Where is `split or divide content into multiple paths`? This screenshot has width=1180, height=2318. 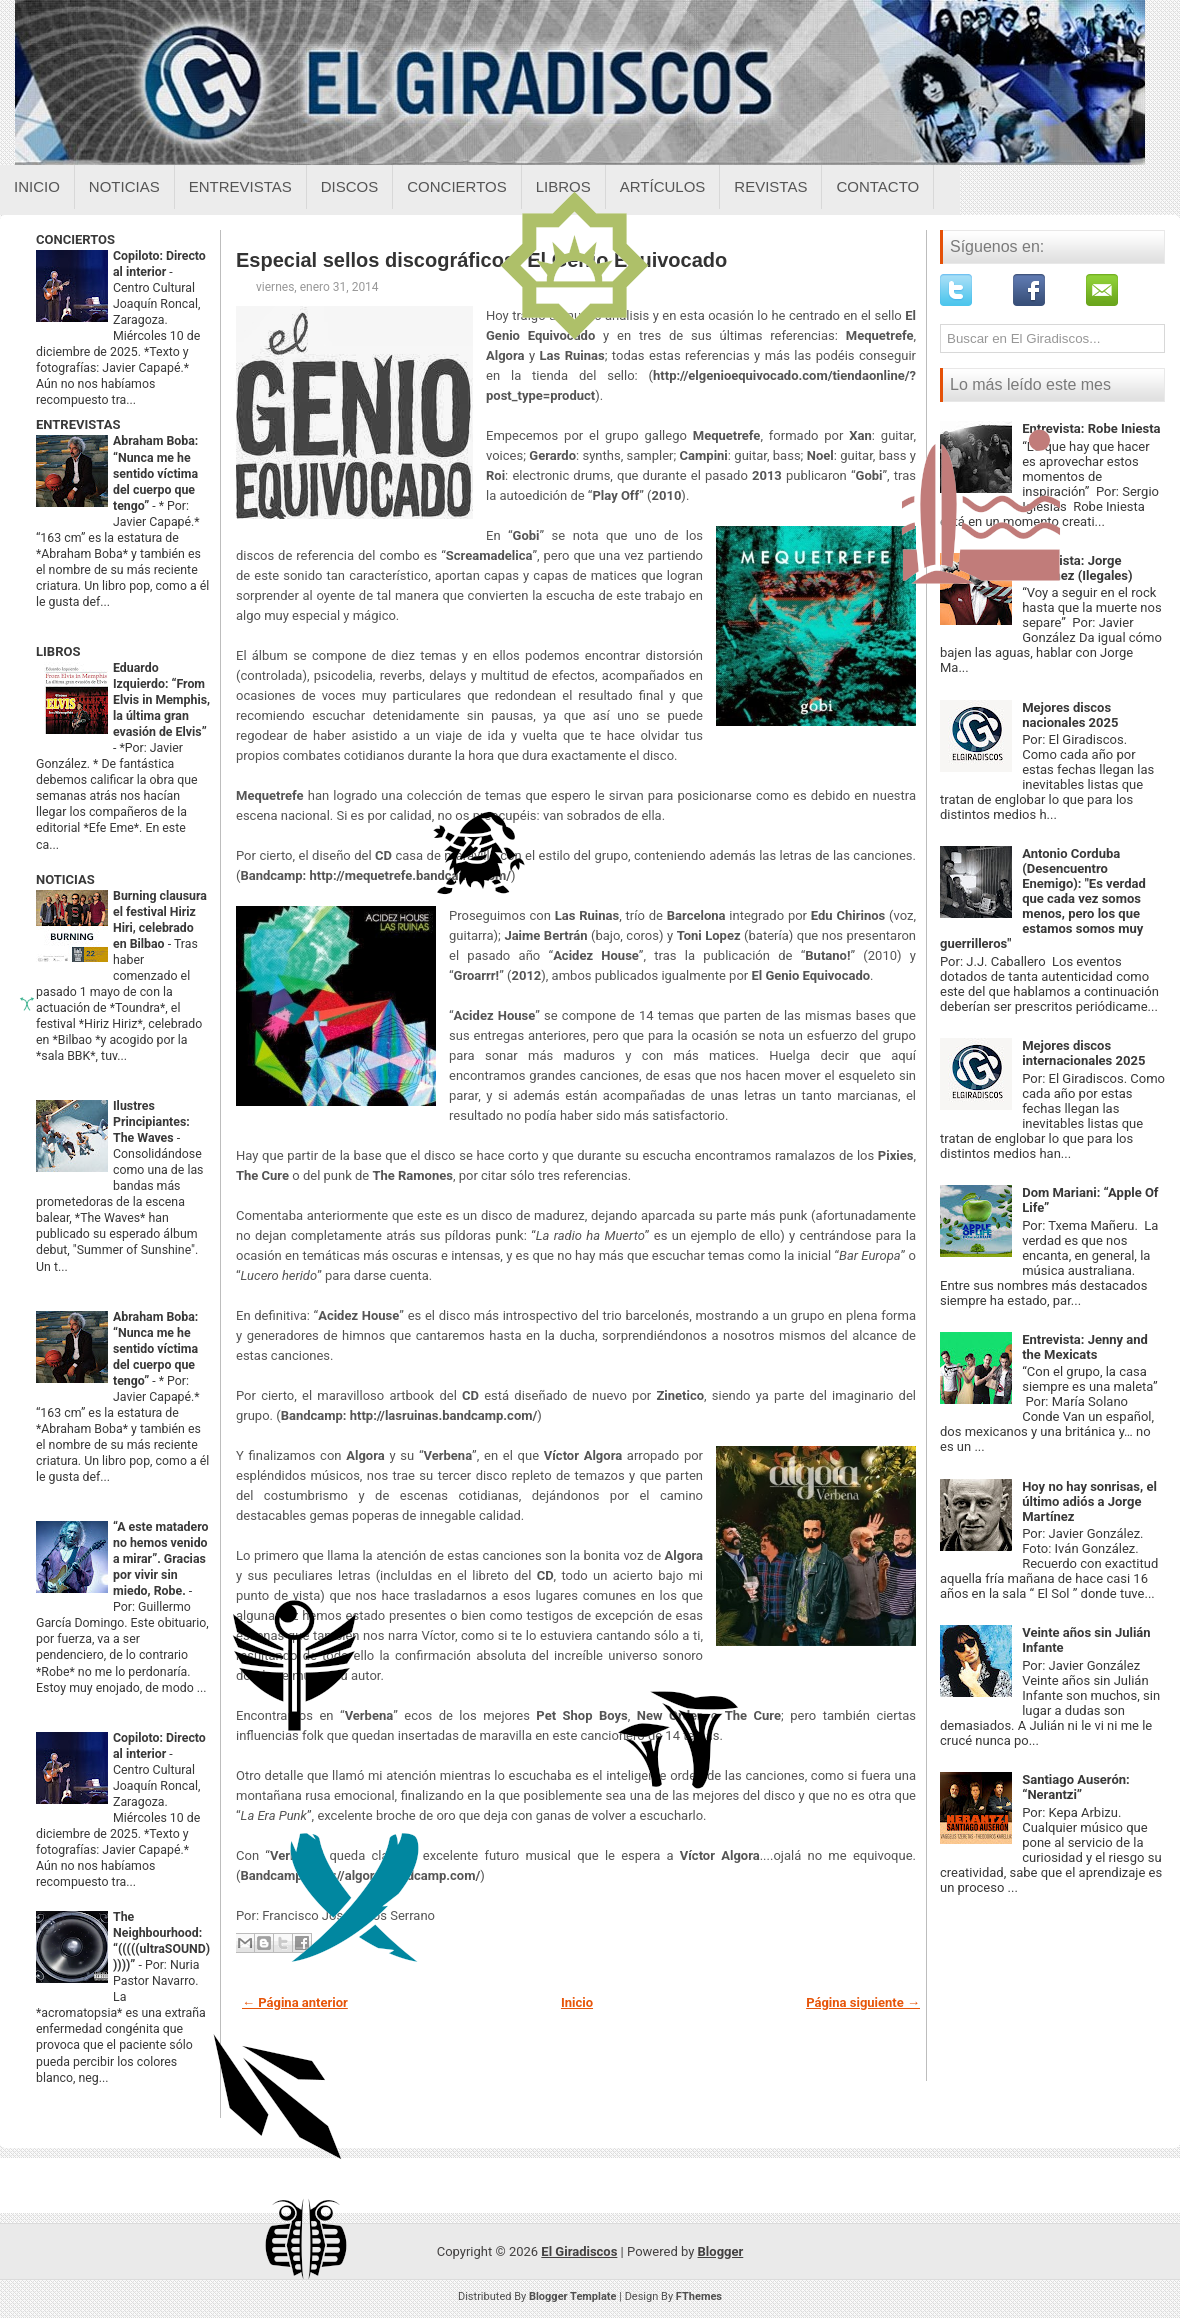
split or divide content into multiple paths is located at coordinates (27, 1004).